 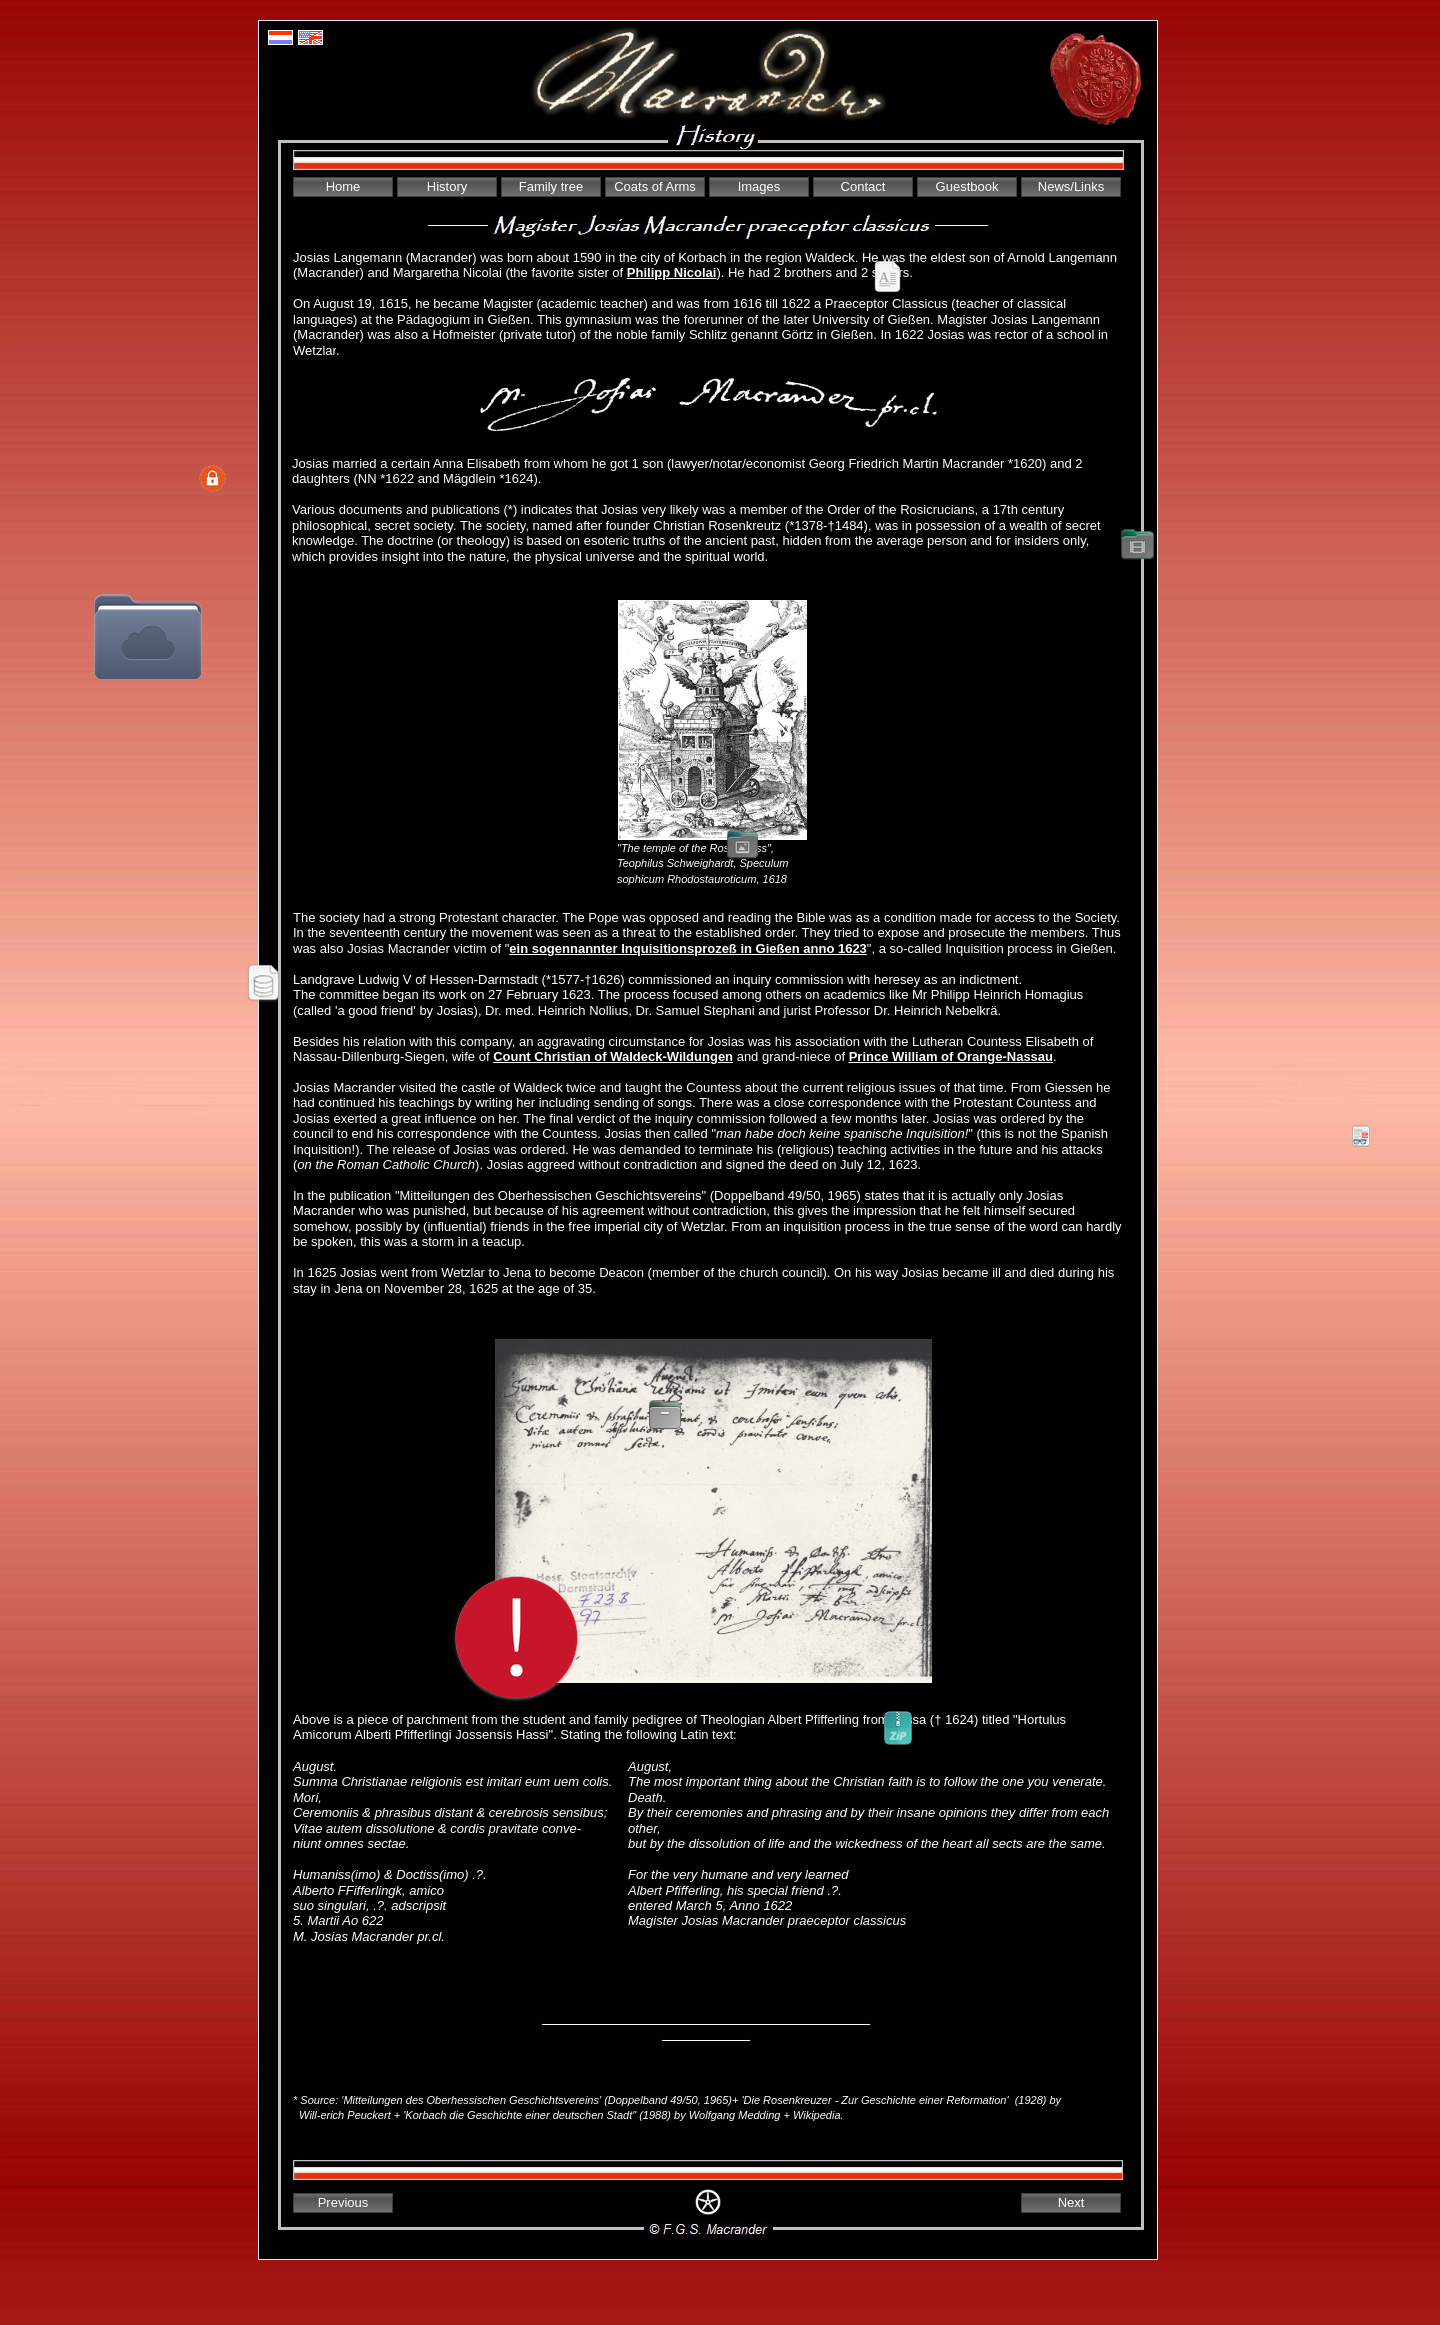 What do you see at coordinates (665, 1414) in the screenshot?
I see `open the file manager application` at bounding box center [665, 1414].